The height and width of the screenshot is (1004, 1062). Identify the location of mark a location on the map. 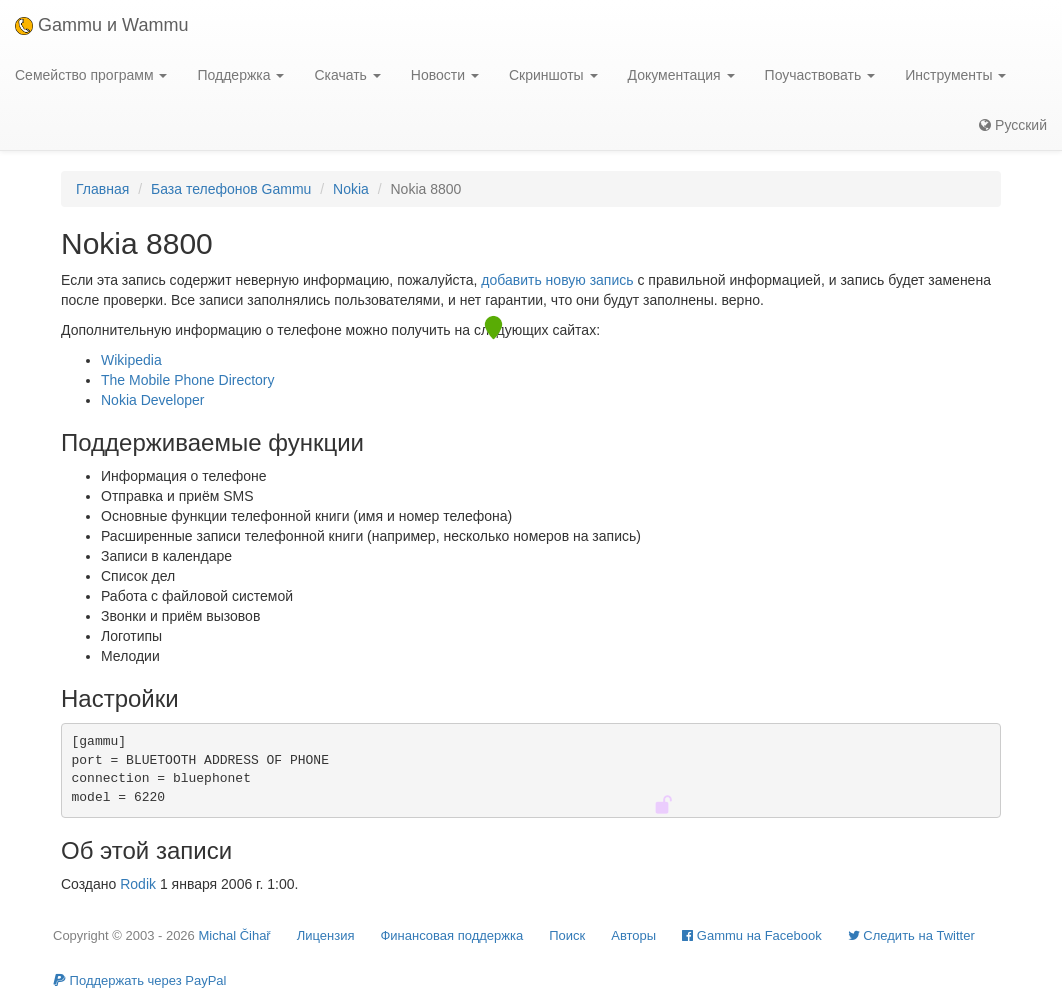
(493, 327).